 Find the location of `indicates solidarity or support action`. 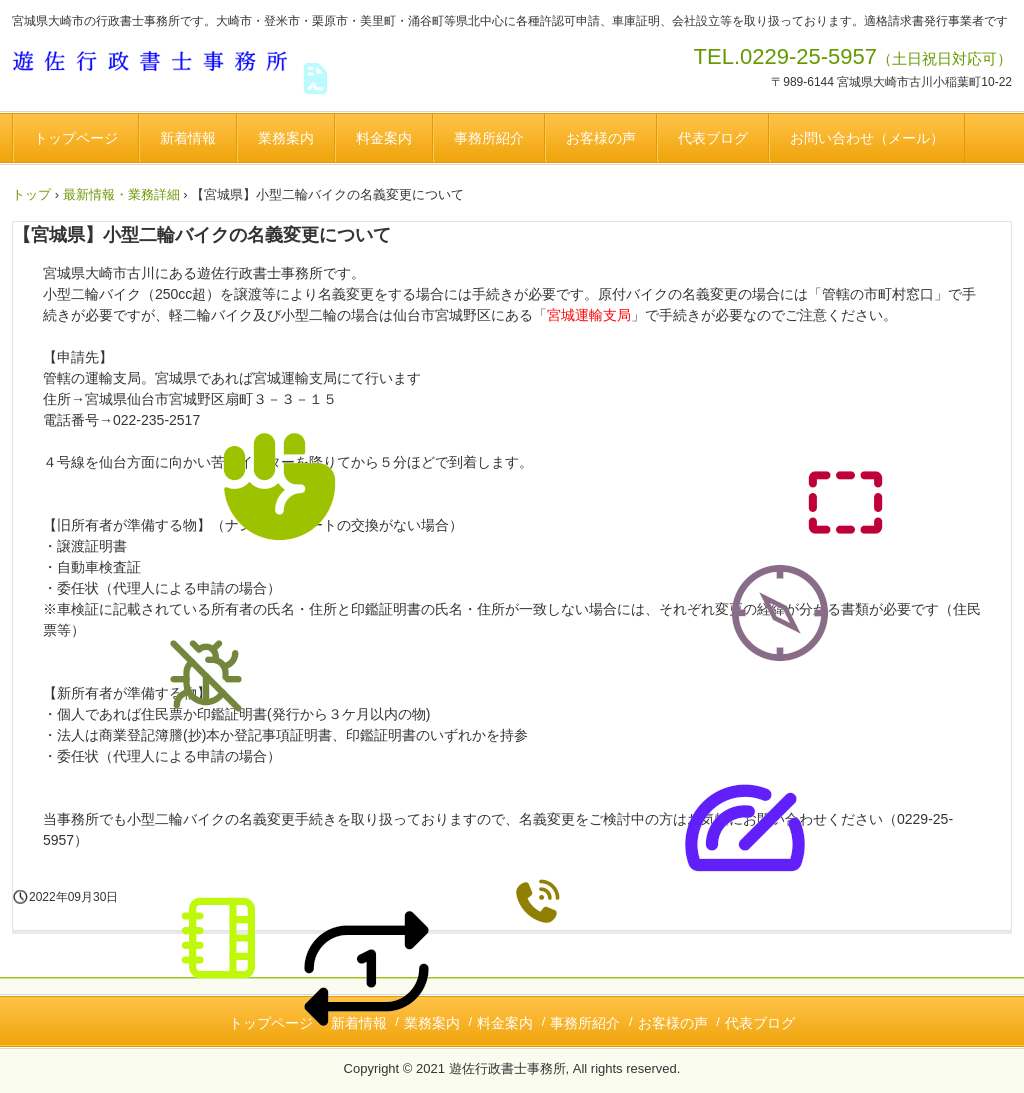

indicates solidarity or support action is located at coordinates (279, 484).